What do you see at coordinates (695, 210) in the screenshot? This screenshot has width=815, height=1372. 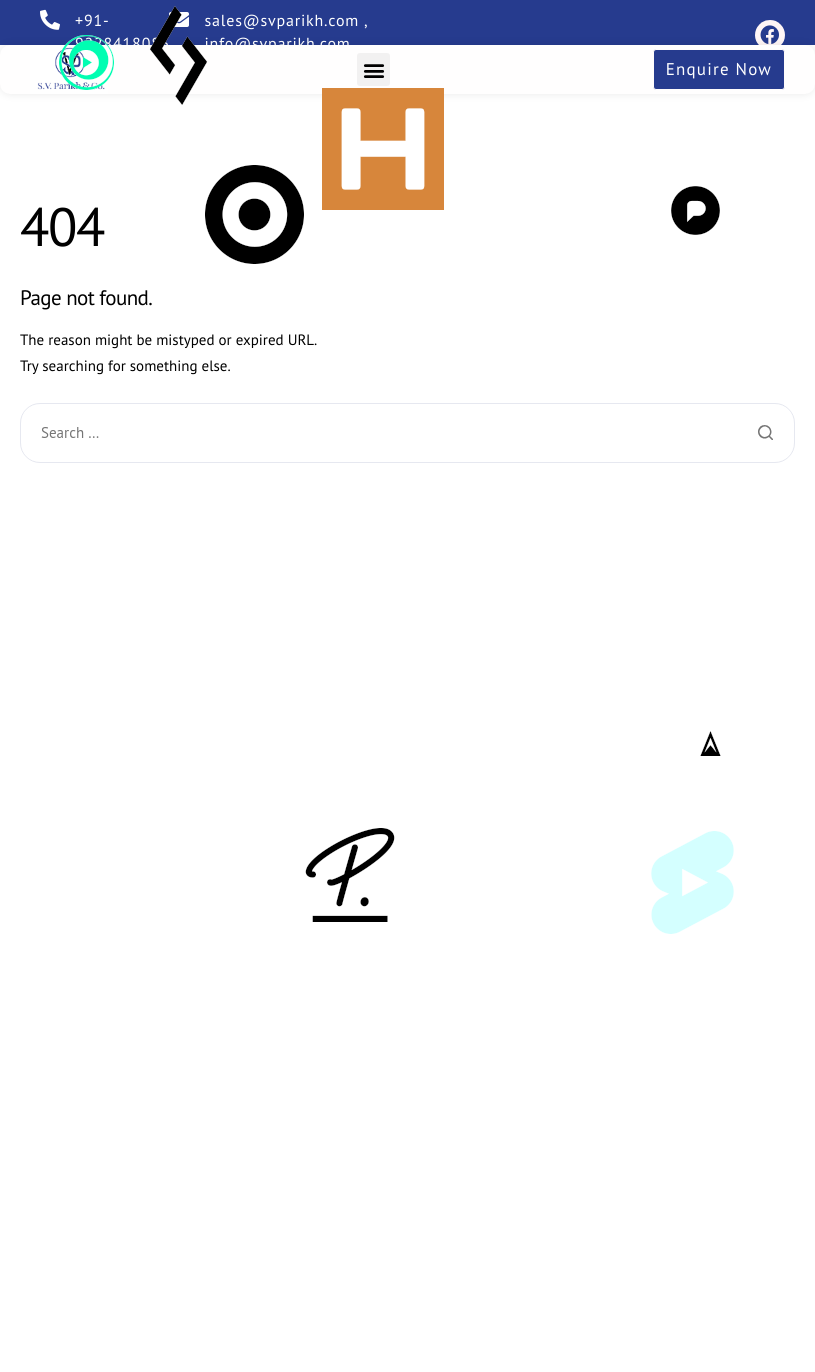 I see `open the pixelfed app` at bounding box center [695, 210].